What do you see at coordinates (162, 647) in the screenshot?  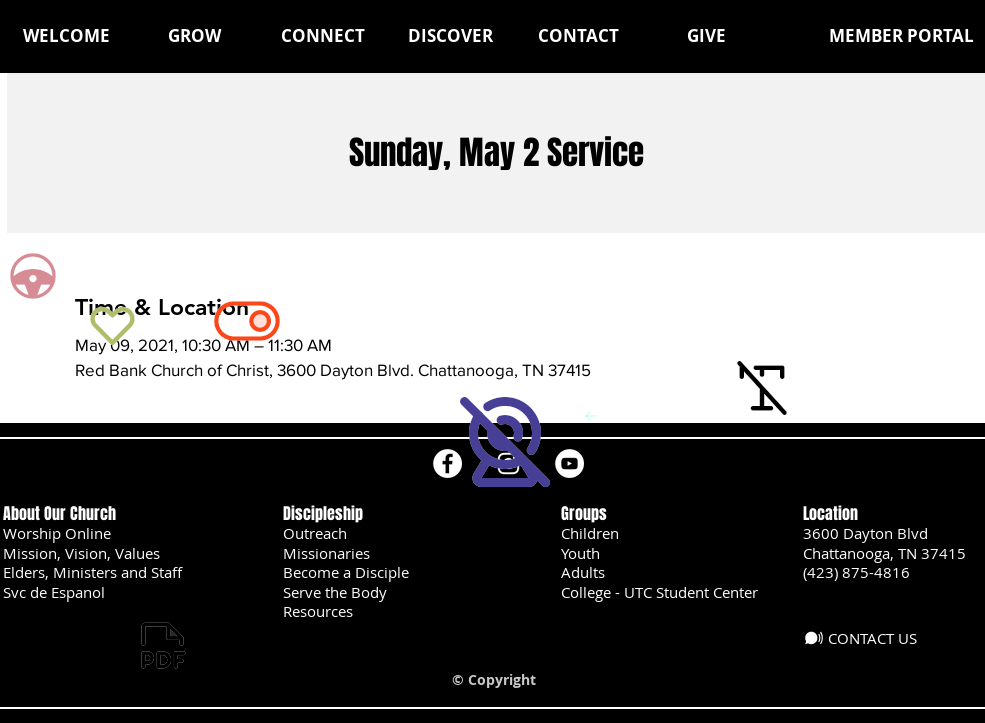 I see `view or open a PDF document` at bounding box center [162, 647].